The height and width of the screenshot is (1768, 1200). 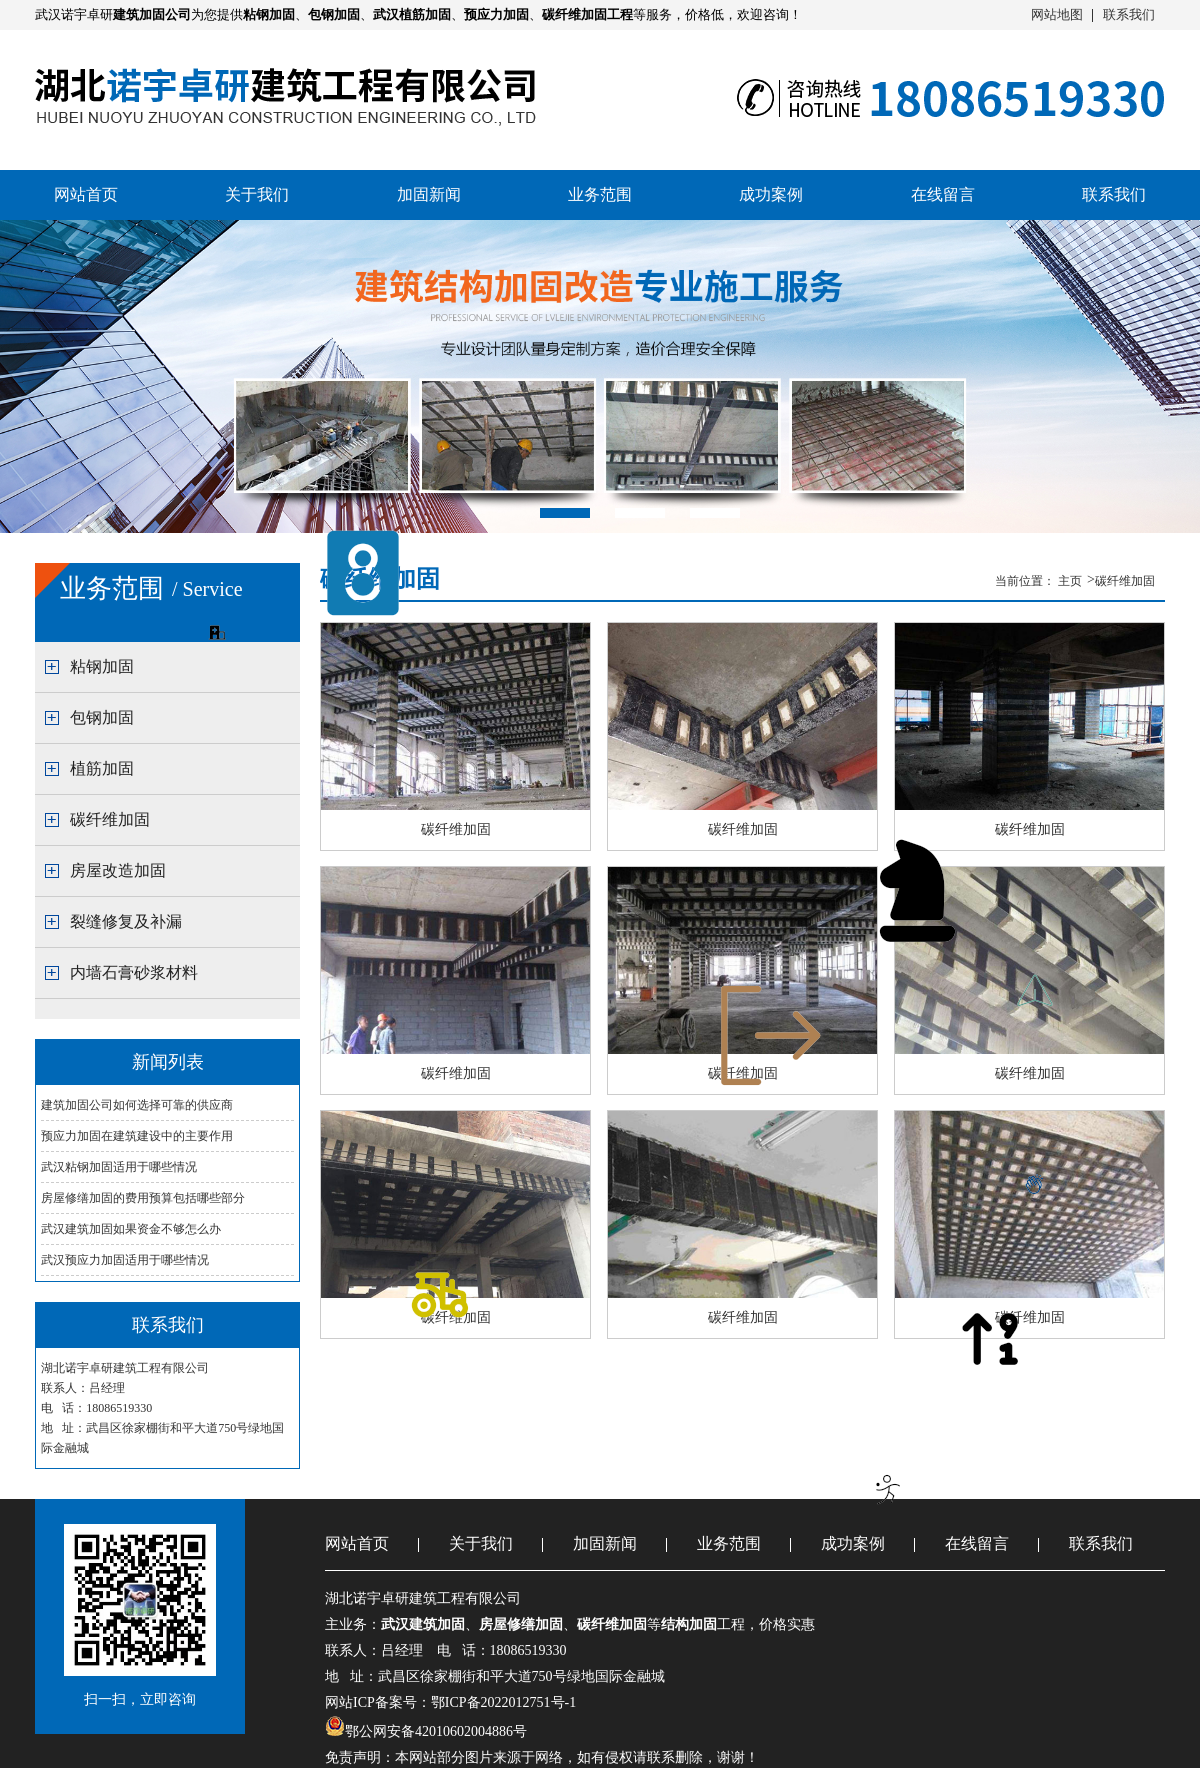 What do you see at coordinates (917, 893) in the screenshot?
I see `play chess or open a chess game` at bounding box center [917, 893].